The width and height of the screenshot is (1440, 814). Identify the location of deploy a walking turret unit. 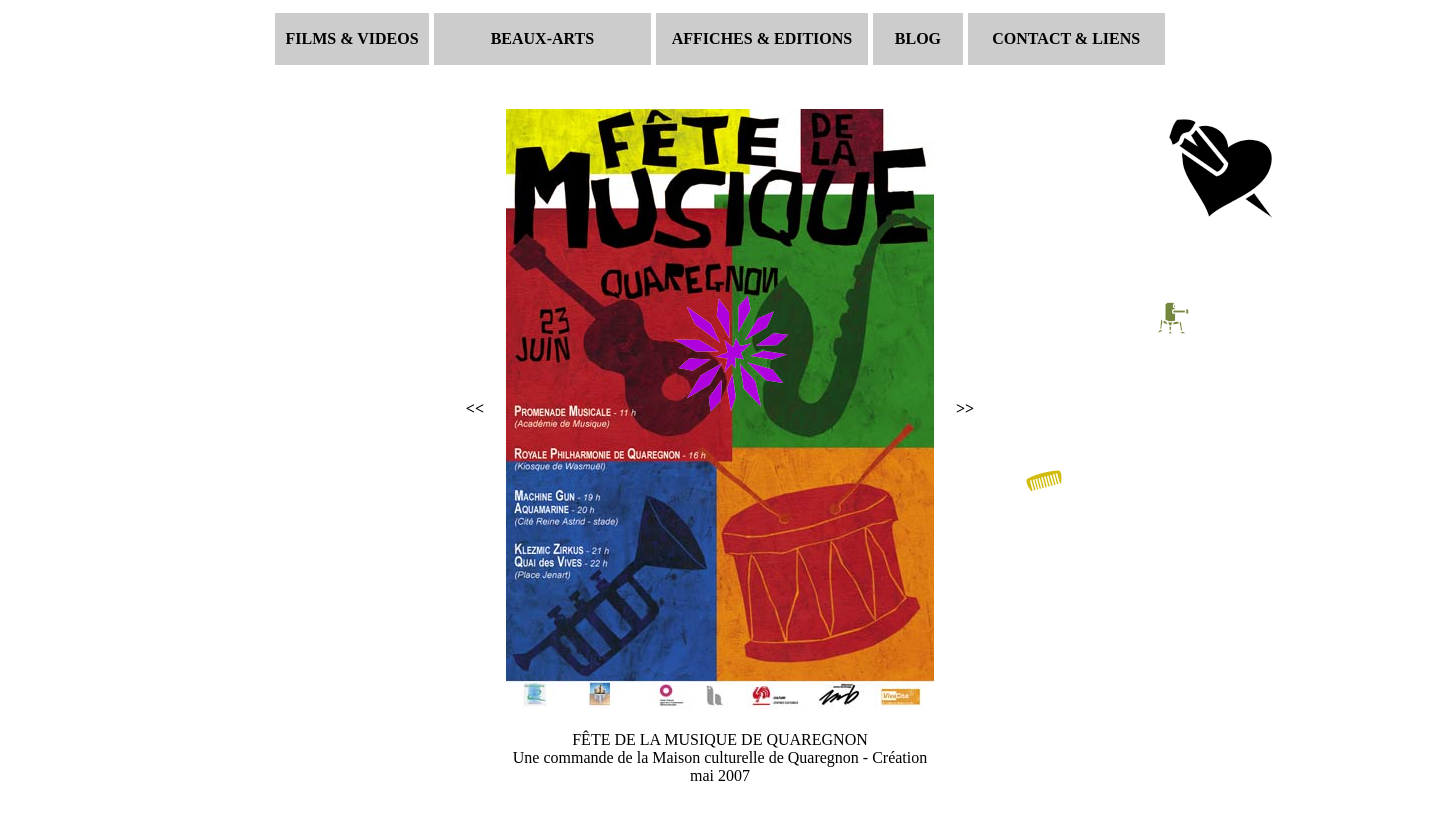
(1173, 317).